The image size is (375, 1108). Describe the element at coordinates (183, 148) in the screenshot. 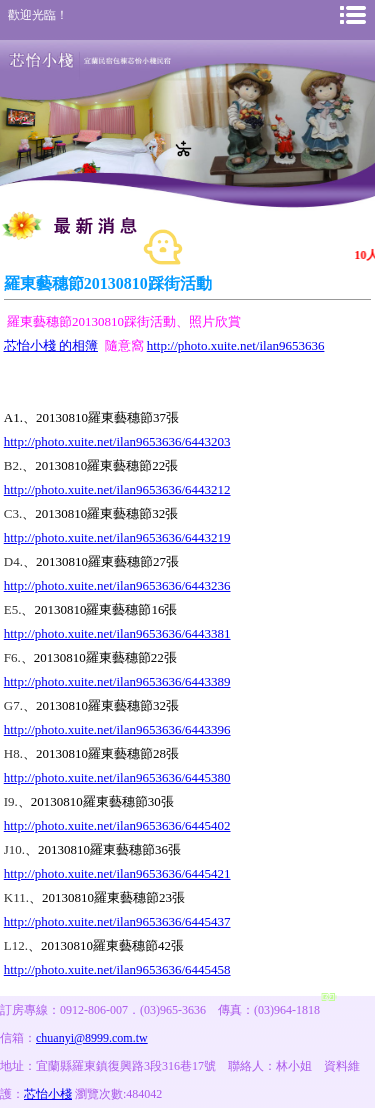

I see `access emergency medical bed availability` at that location.